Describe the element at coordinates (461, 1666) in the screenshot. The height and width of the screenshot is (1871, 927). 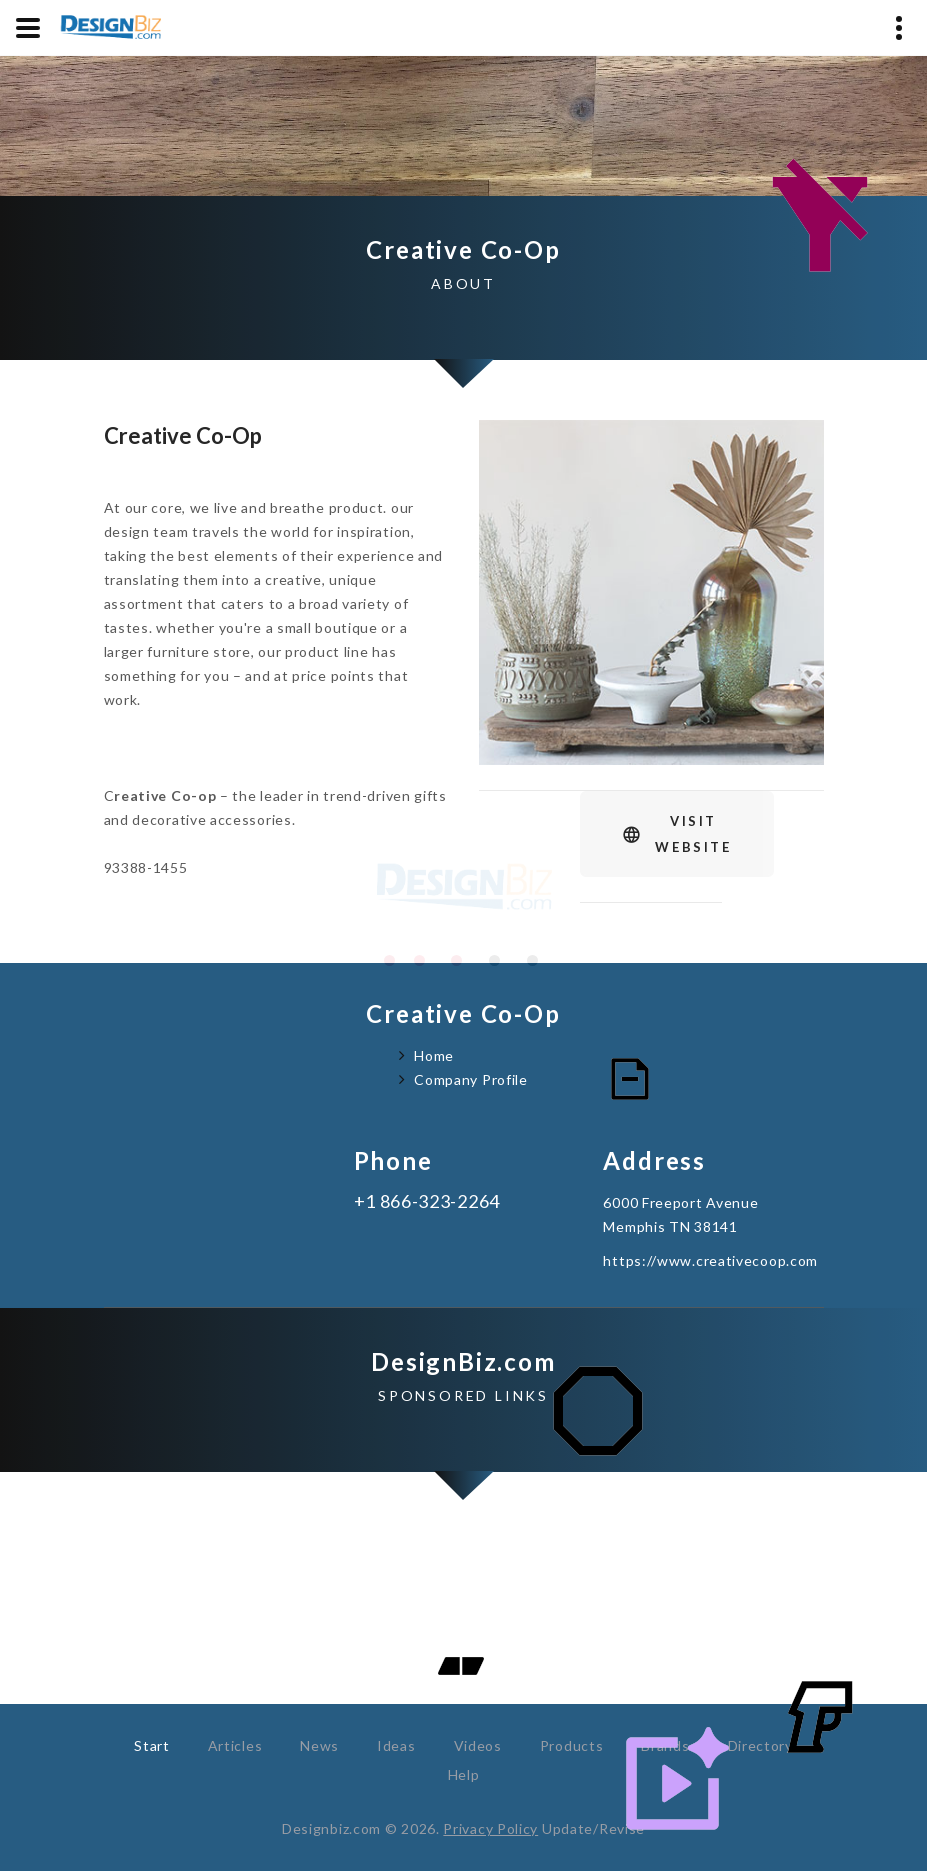
I see `eraser app logo` at that location.